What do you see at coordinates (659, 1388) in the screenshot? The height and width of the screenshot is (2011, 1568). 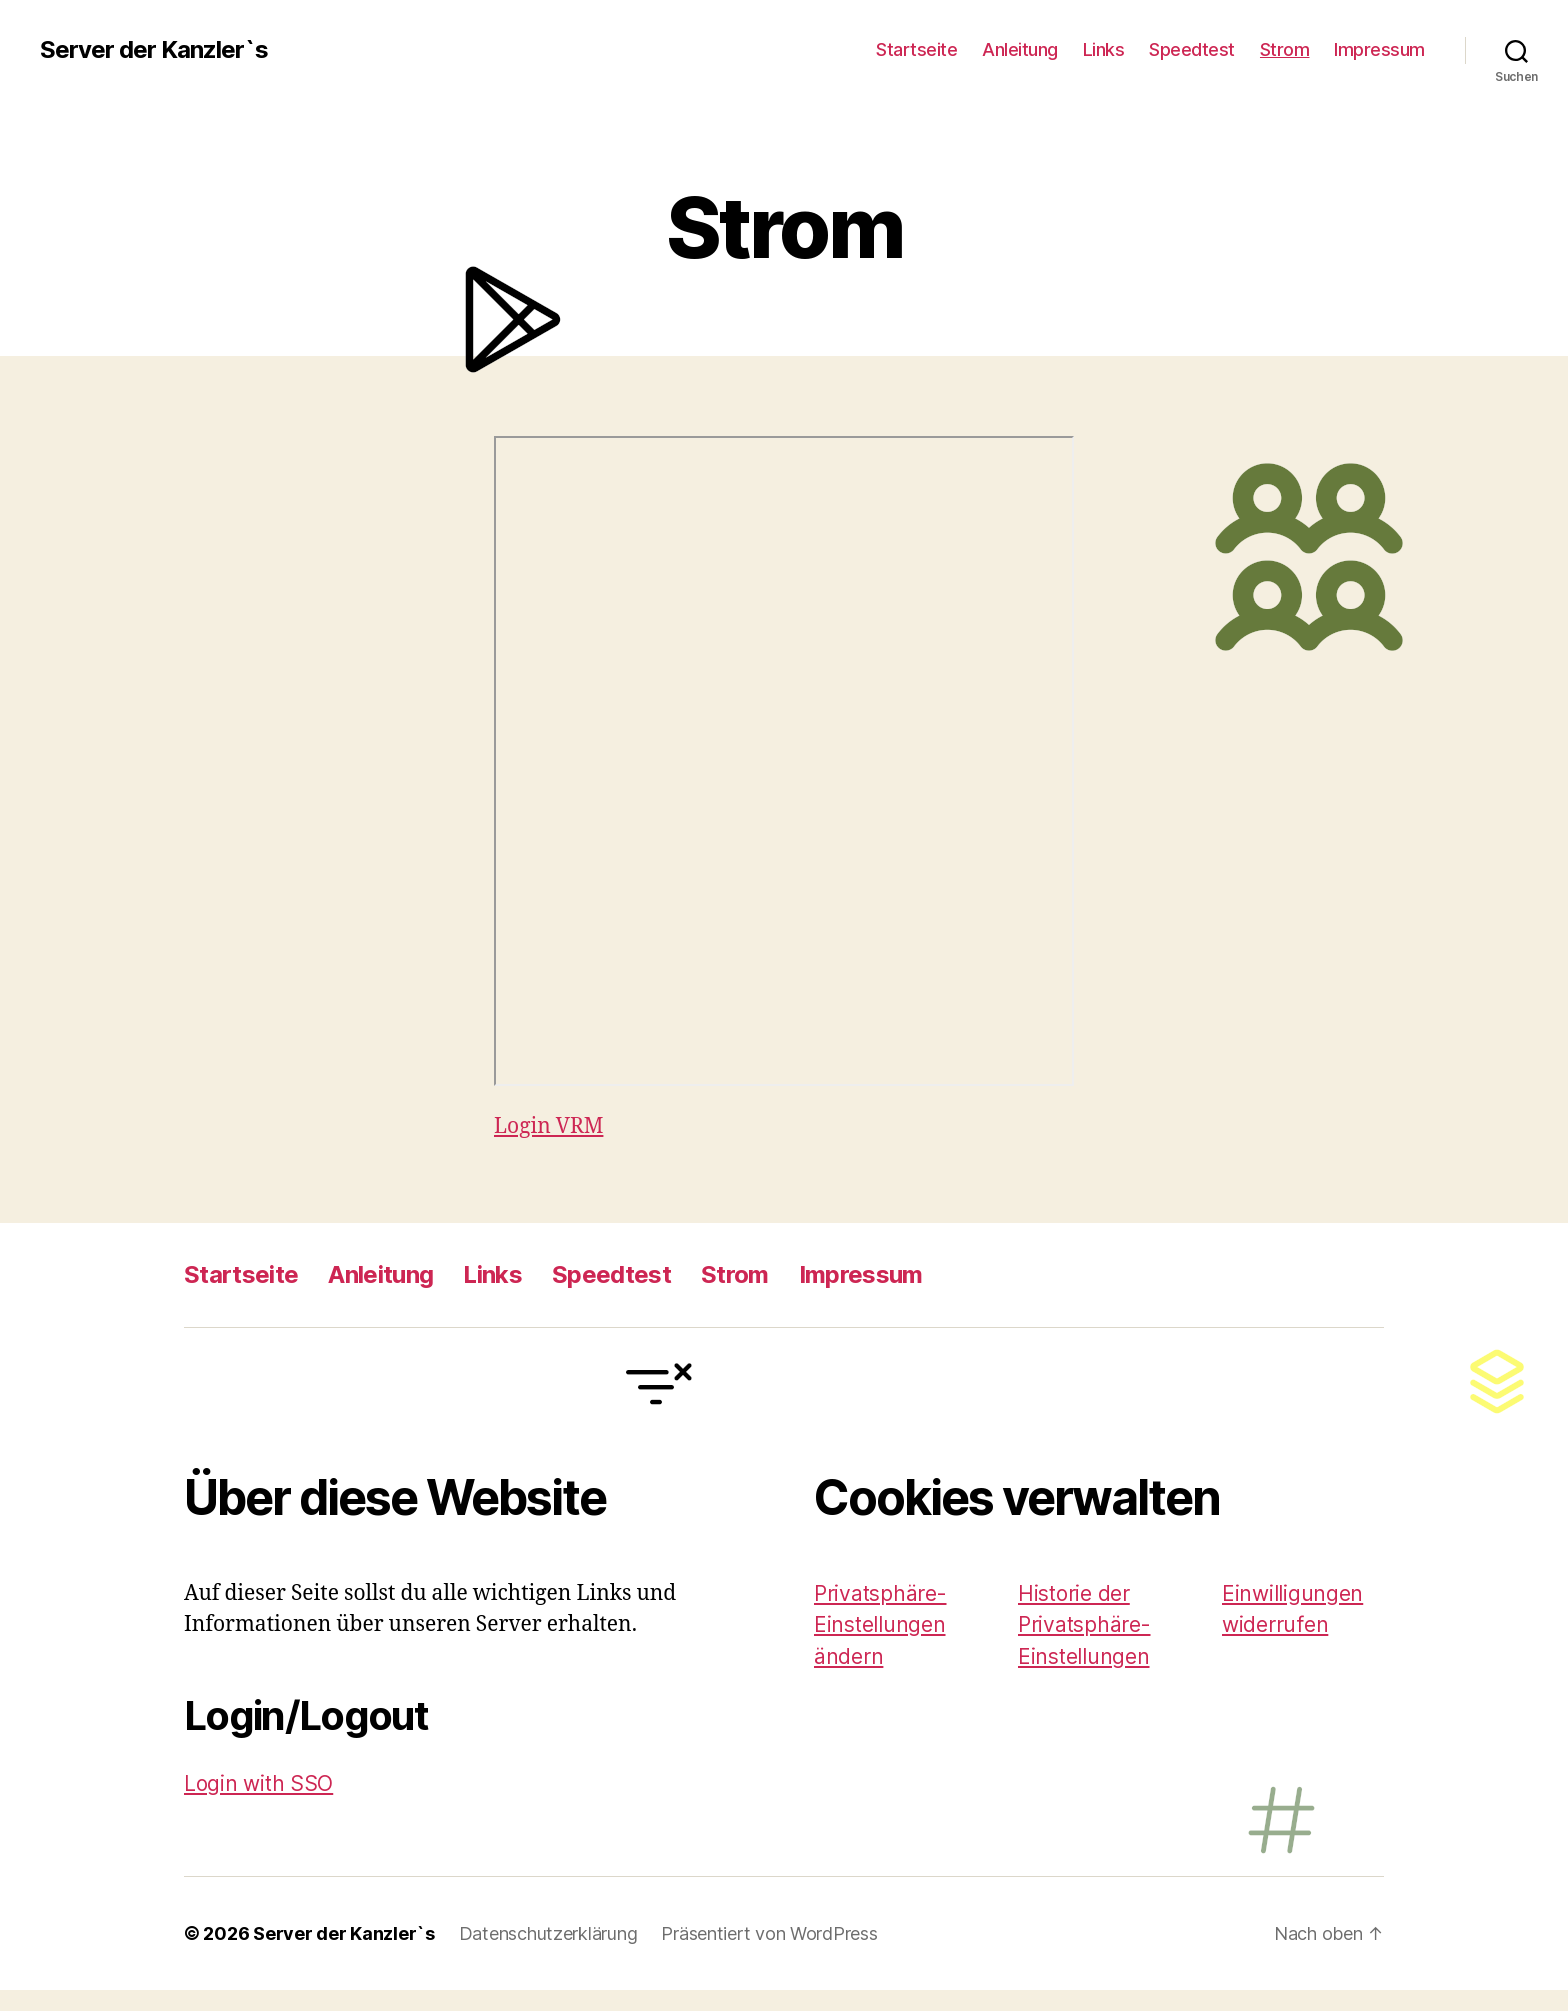 I see `clear all active filters` at bounding box center [659, 1388].